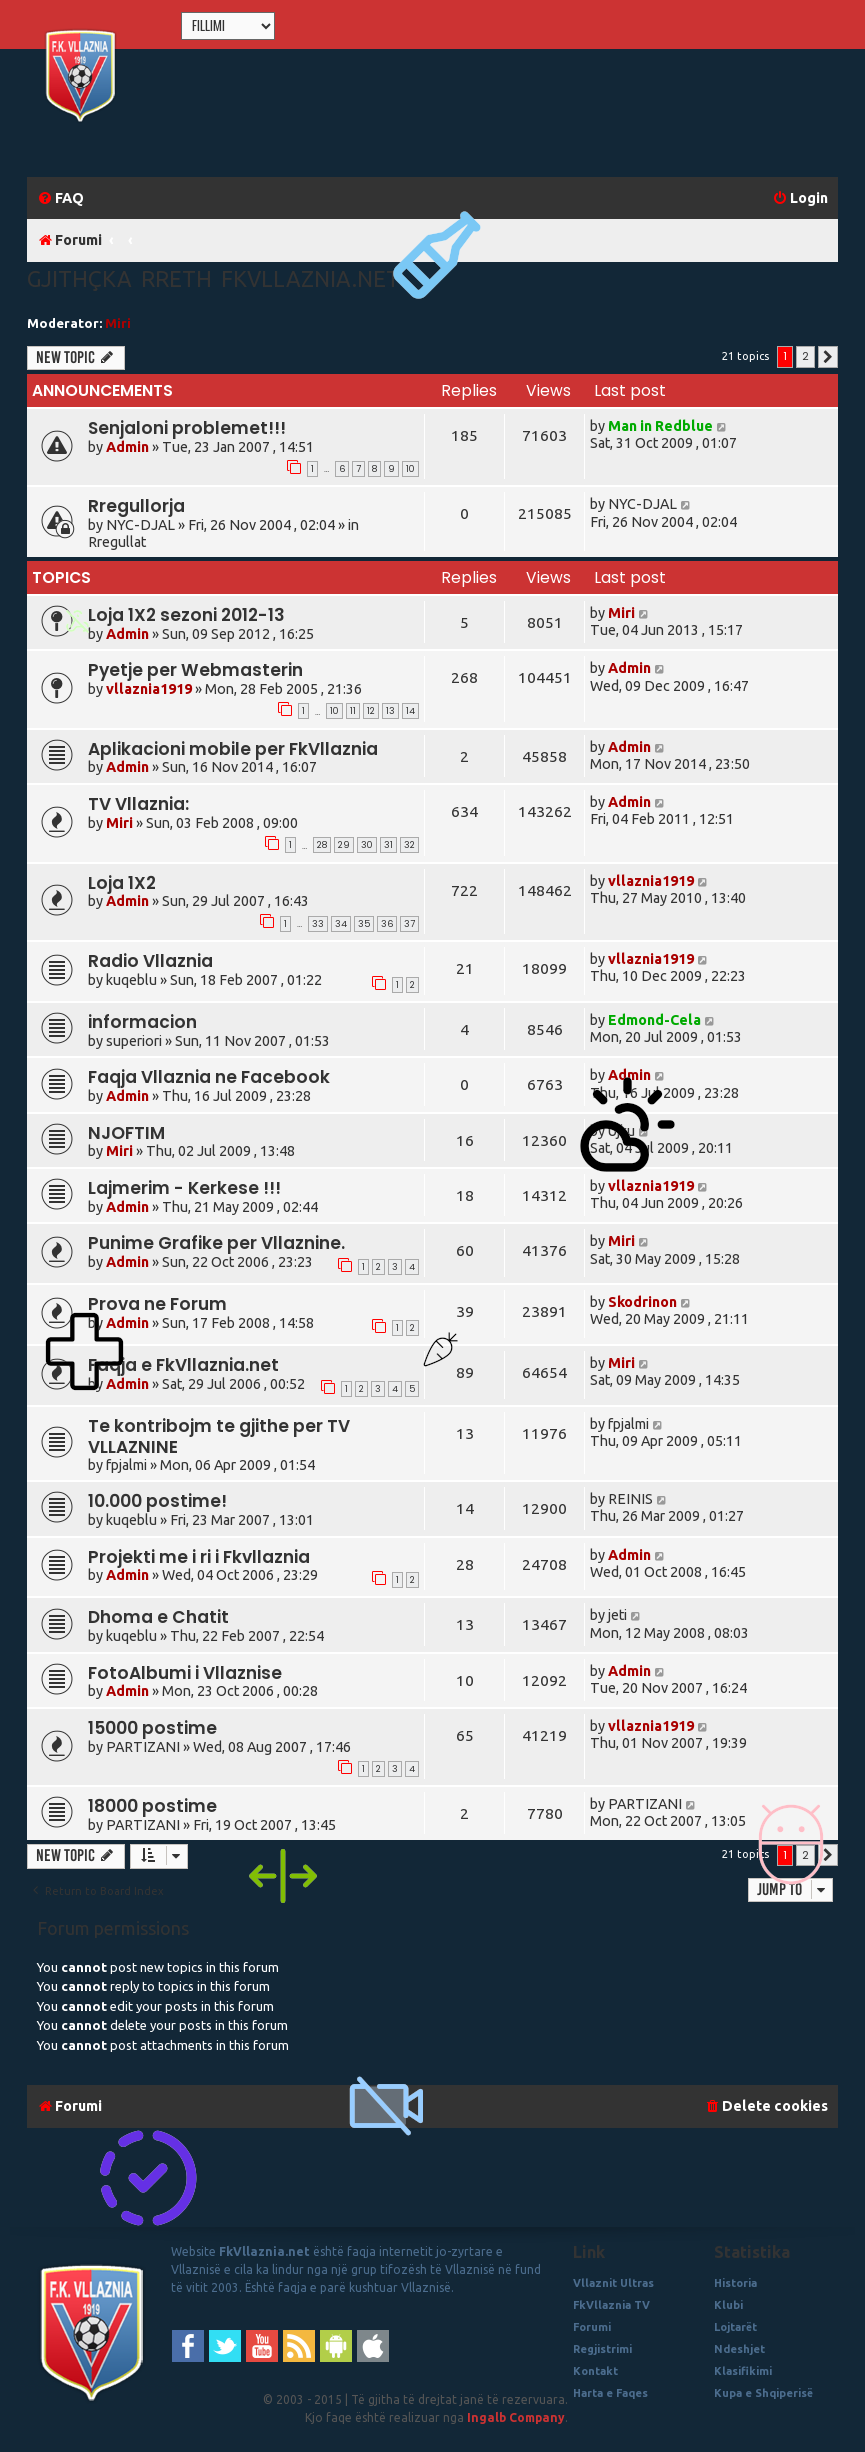 The image size is (865, 2452). Describe the element at coordinates (627, 1124) in the screenshot. I see `view current weather conditions` at that location.